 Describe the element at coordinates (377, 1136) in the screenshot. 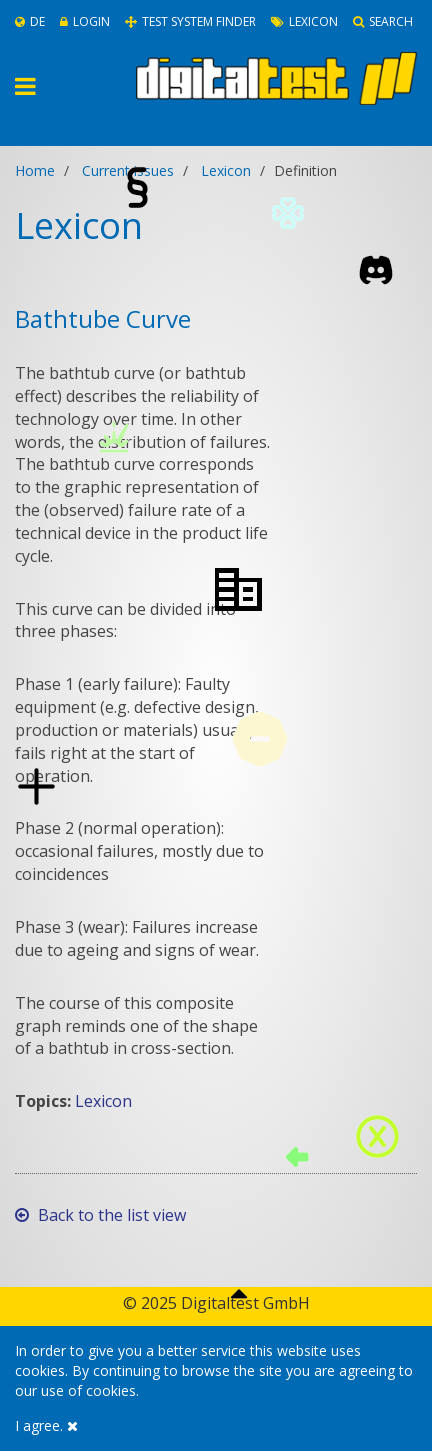

I see `xbox x button indicator` at that location.